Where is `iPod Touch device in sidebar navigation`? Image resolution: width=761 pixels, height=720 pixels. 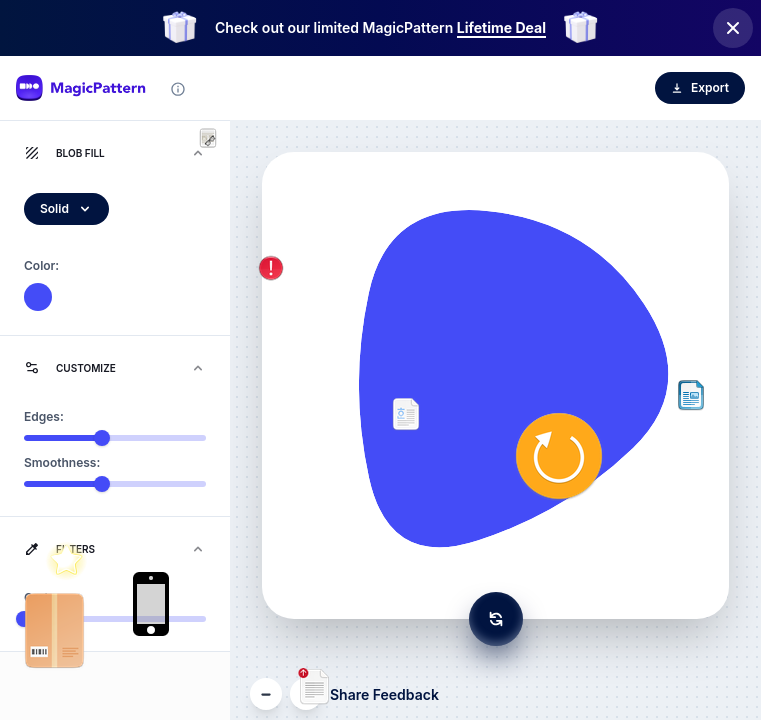 iPod Touch device in sidebar navigation is located at coordinates (151, 604).